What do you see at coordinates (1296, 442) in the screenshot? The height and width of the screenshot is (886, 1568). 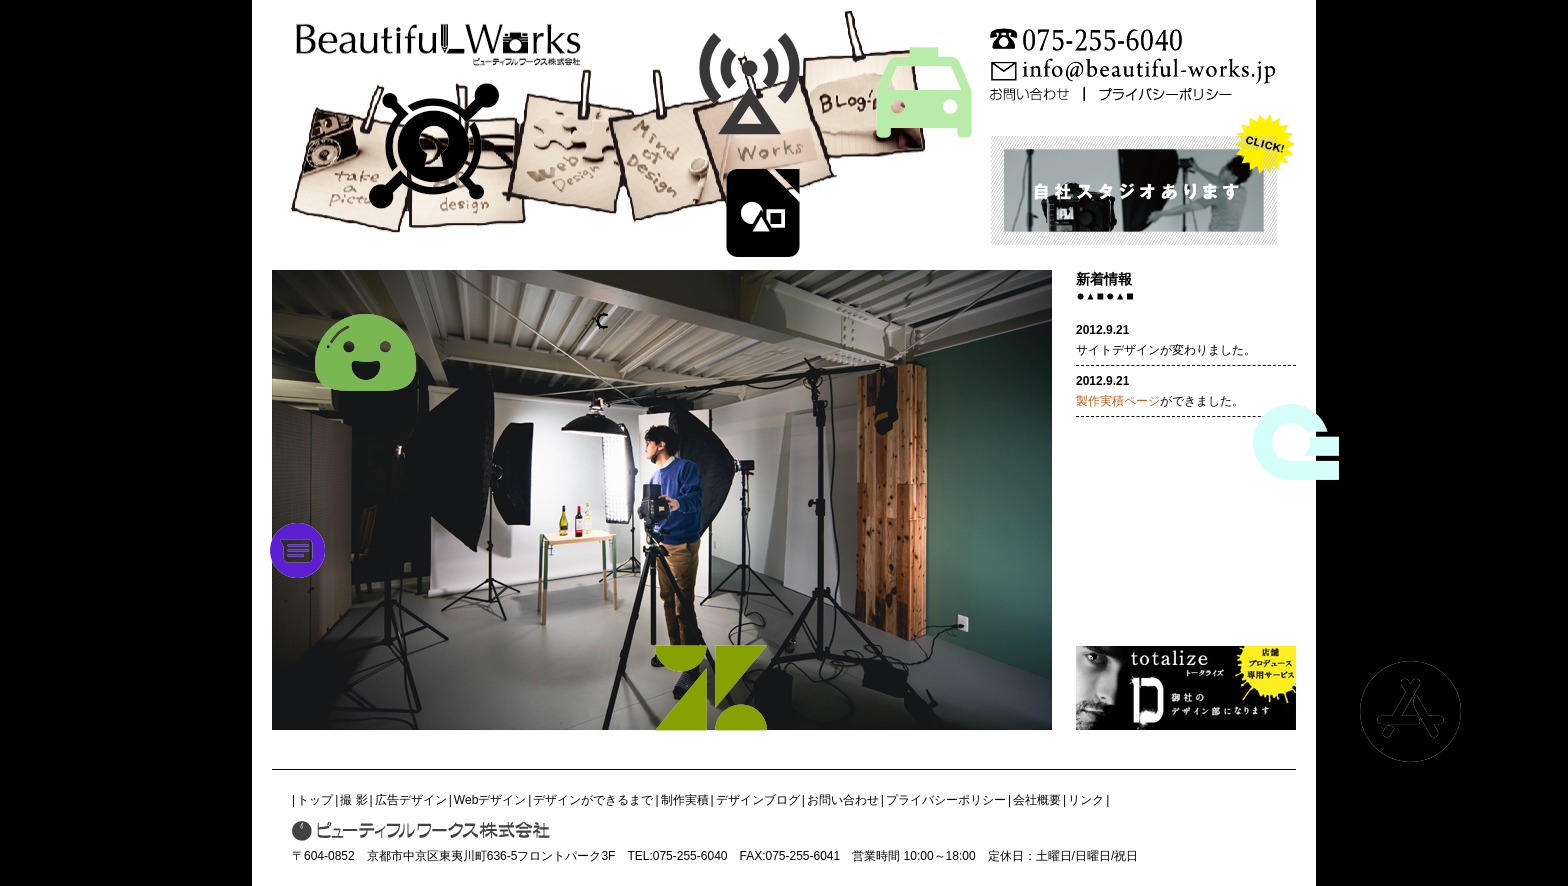 I see `link to Appwrite backend services` at bounding box center [1296, 442].